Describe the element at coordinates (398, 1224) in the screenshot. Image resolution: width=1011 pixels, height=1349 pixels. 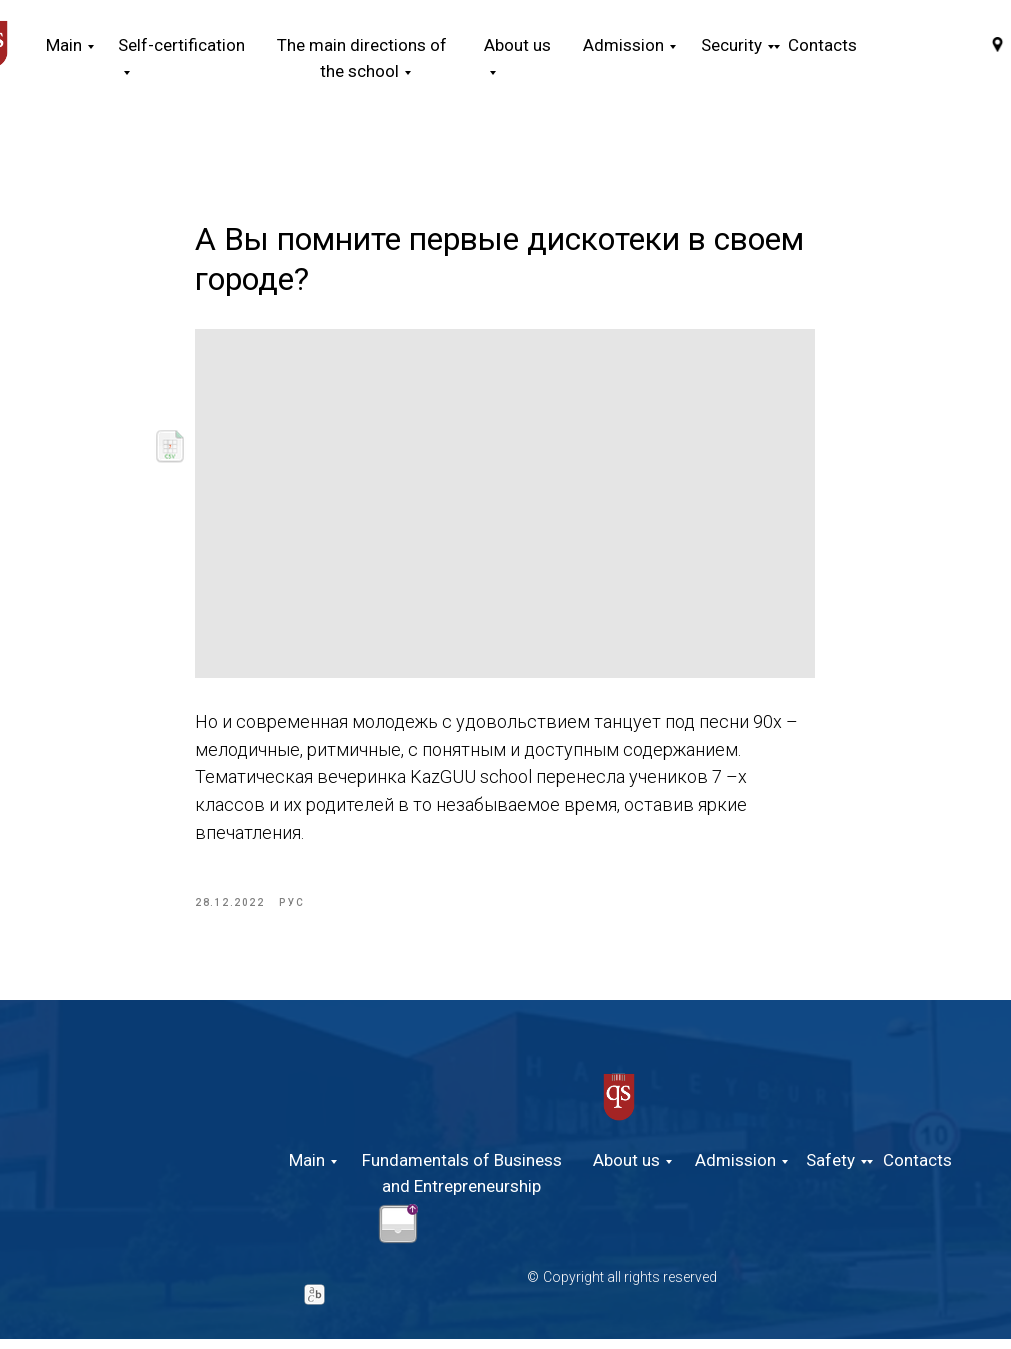
I see `view outgoing mail queue` at that location.